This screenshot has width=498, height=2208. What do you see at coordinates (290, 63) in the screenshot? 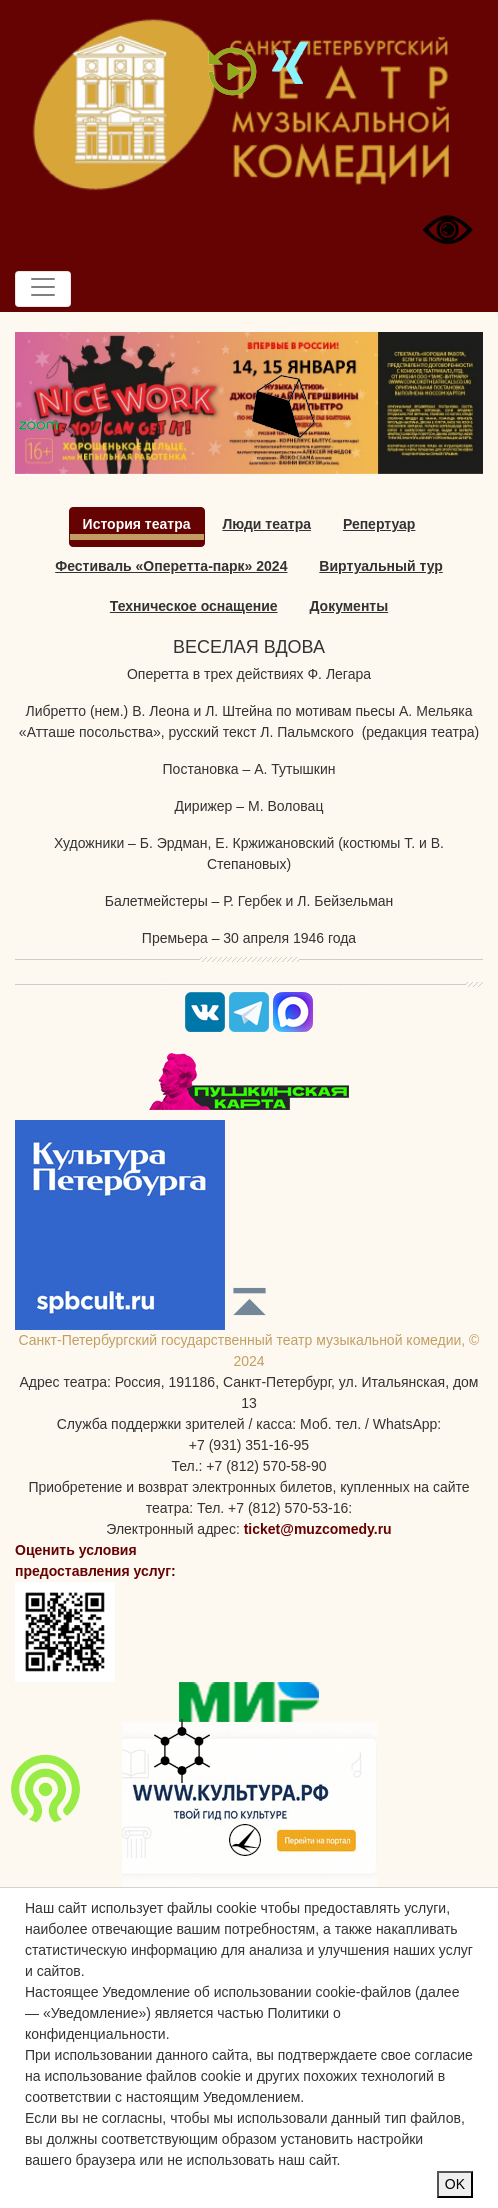
I see `link to Xing professional network profile` at bounding box center [290, 63].